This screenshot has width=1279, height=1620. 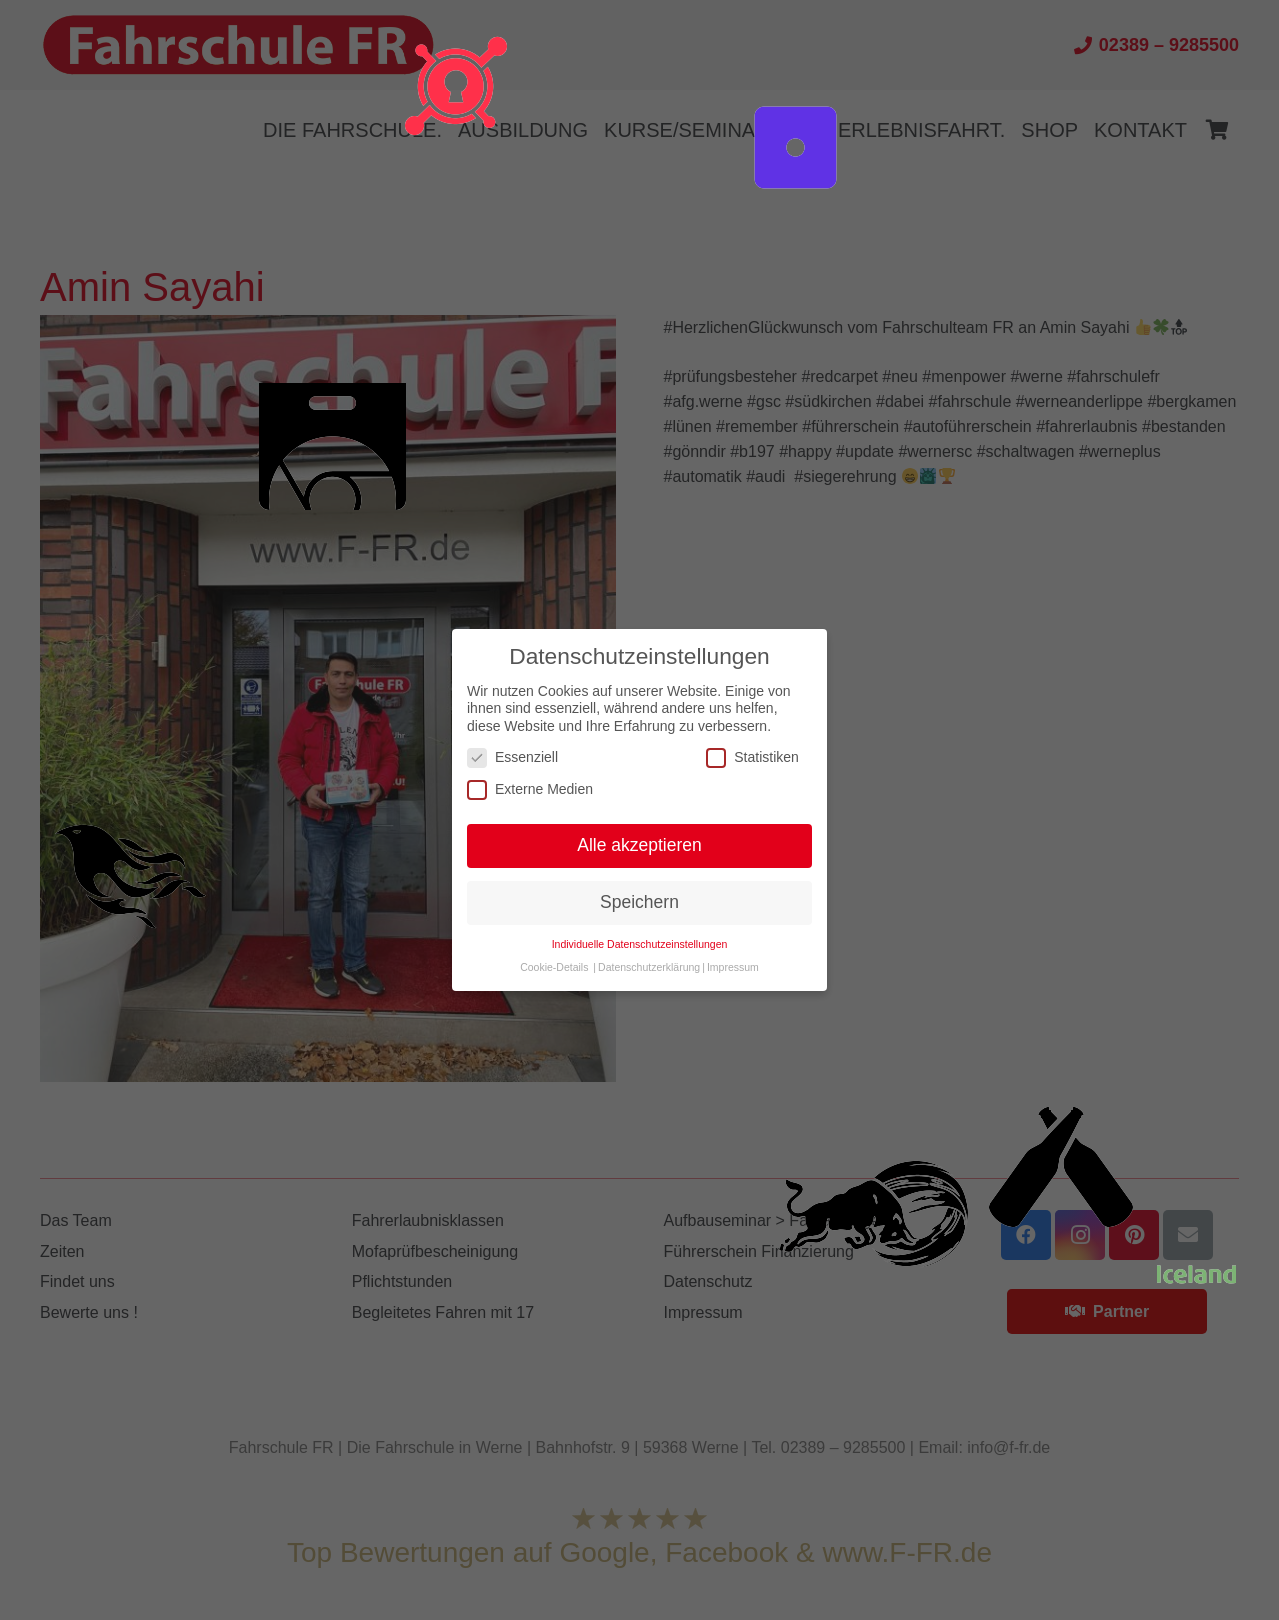 What do you see at coordinates (1061, 1167) in the screenshot?
I see `open the Untappd app` at bounding box center [1061, 1167].